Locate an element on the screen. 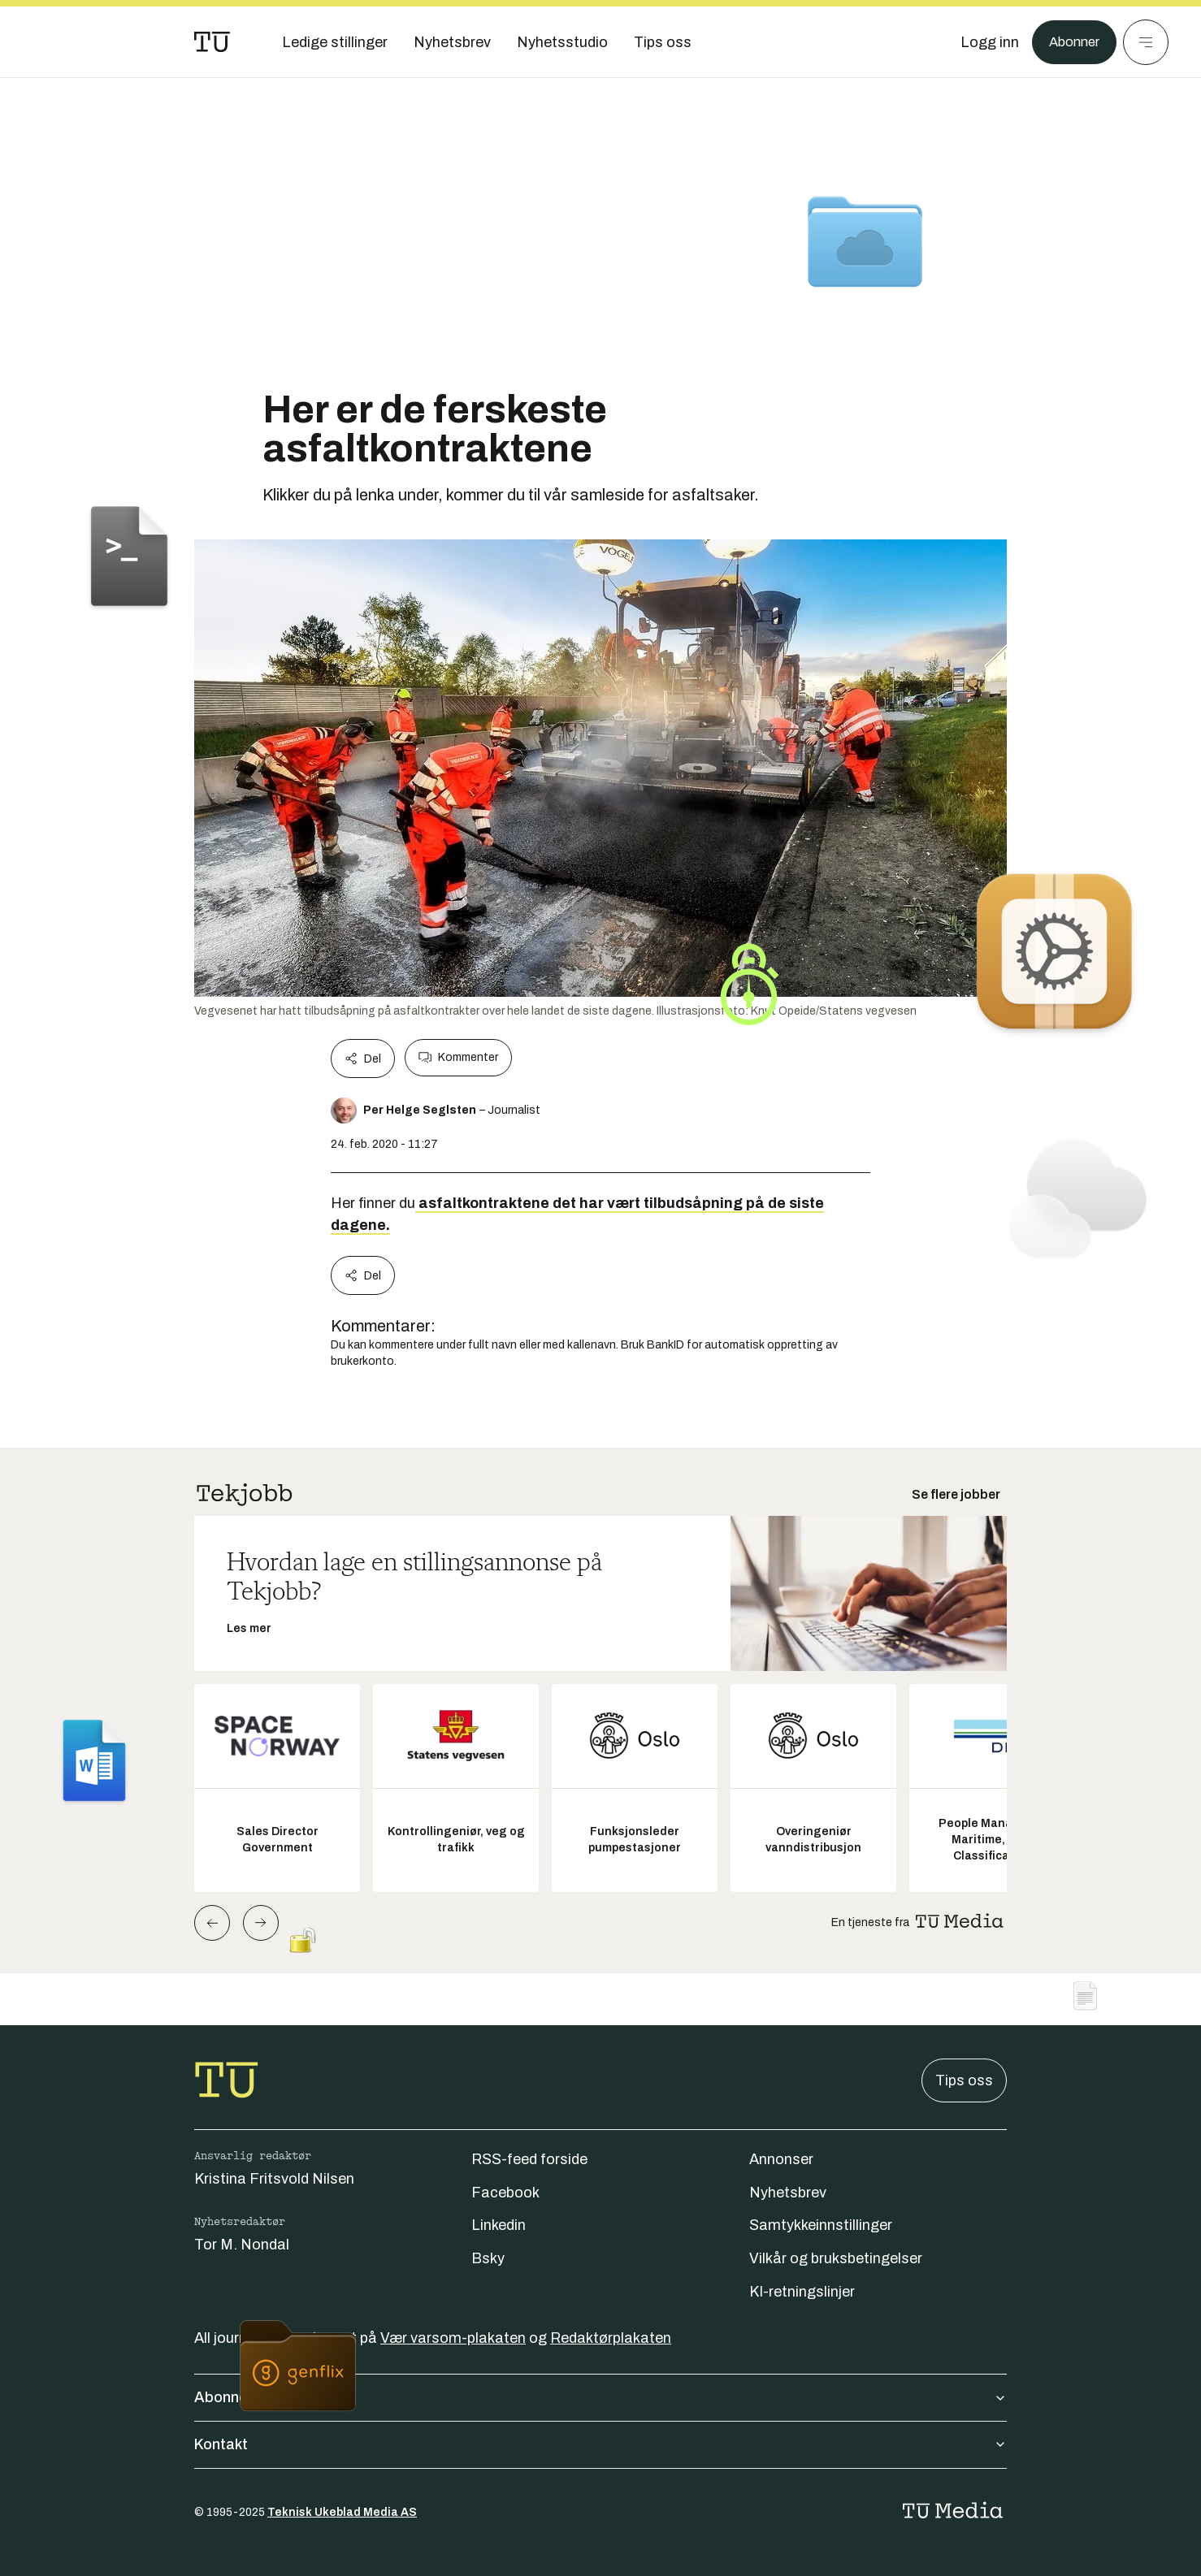 This screenshot has width=1201, height=2576. indicates cloudy weather conditions is located at coordinates (1077, 1199).